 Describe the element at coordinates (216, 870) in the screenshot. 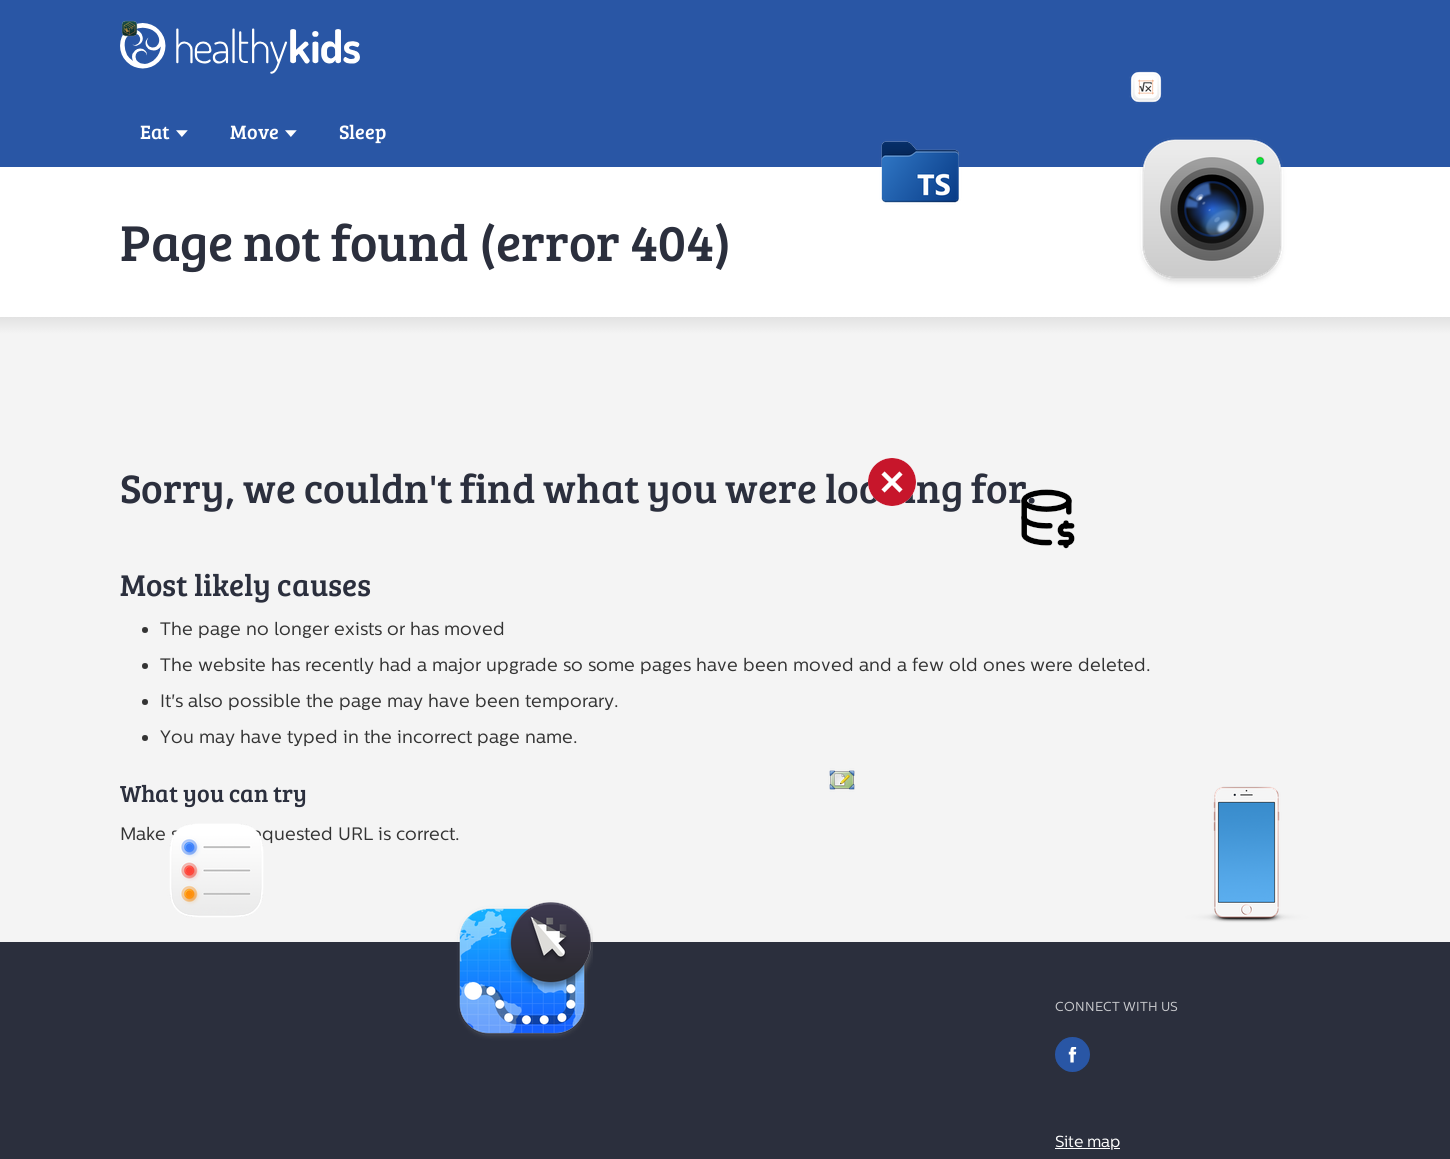

I see `open the reminders app` at that location.